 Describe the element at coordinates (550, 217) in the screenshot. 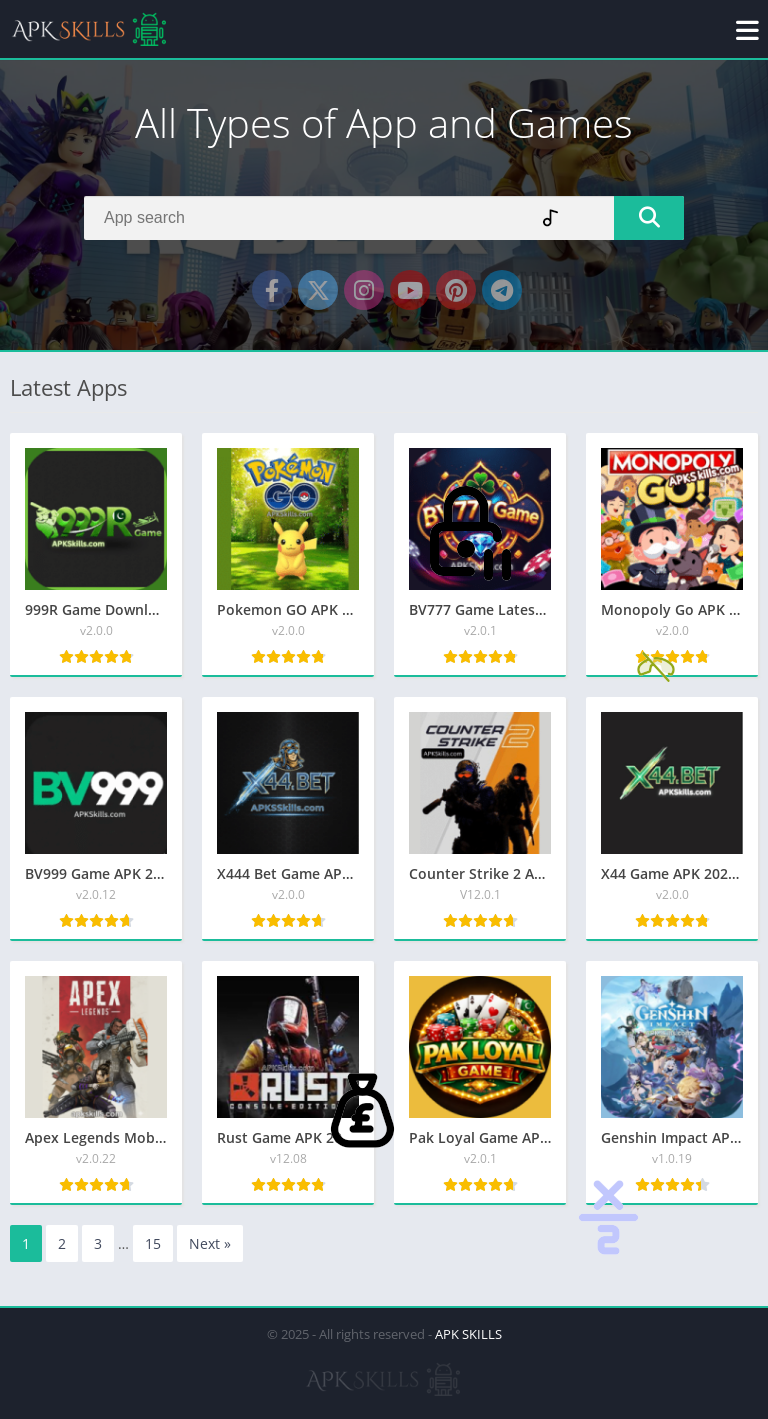

I see `access music or audio player` at that location.